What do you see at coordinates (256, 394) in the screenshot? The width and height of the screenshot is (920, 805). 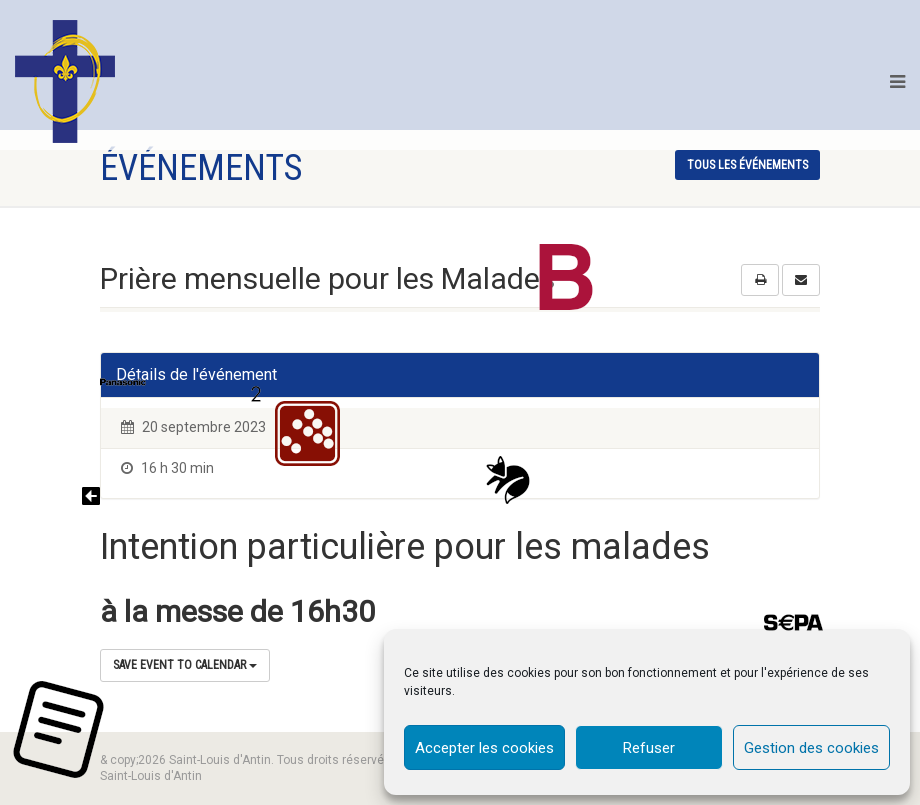 I see `indicates second item in a numbered list` at bounding box center [256, 394].